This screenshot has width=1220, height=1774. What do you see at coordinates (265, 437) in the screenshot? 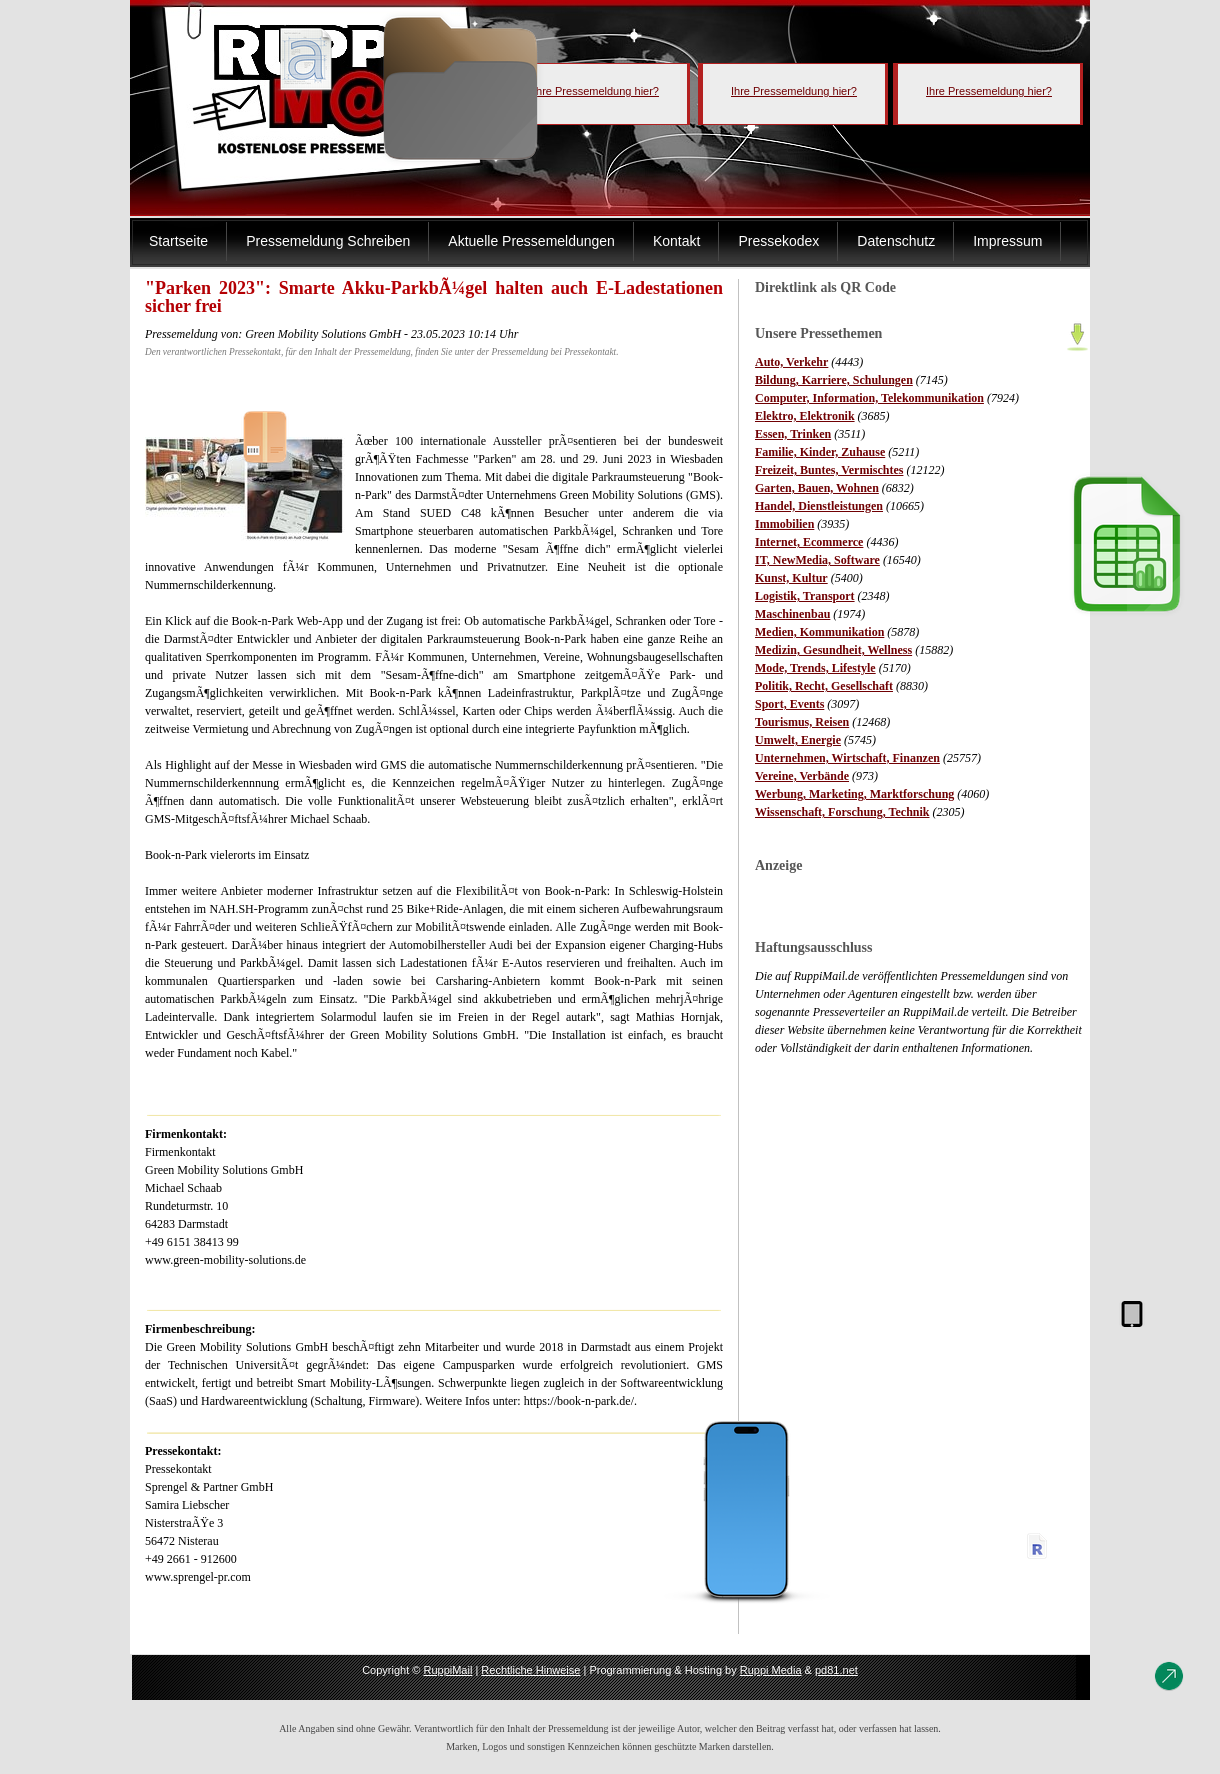
I see `a compressed archive or package file` at bounding box center [265, 437].